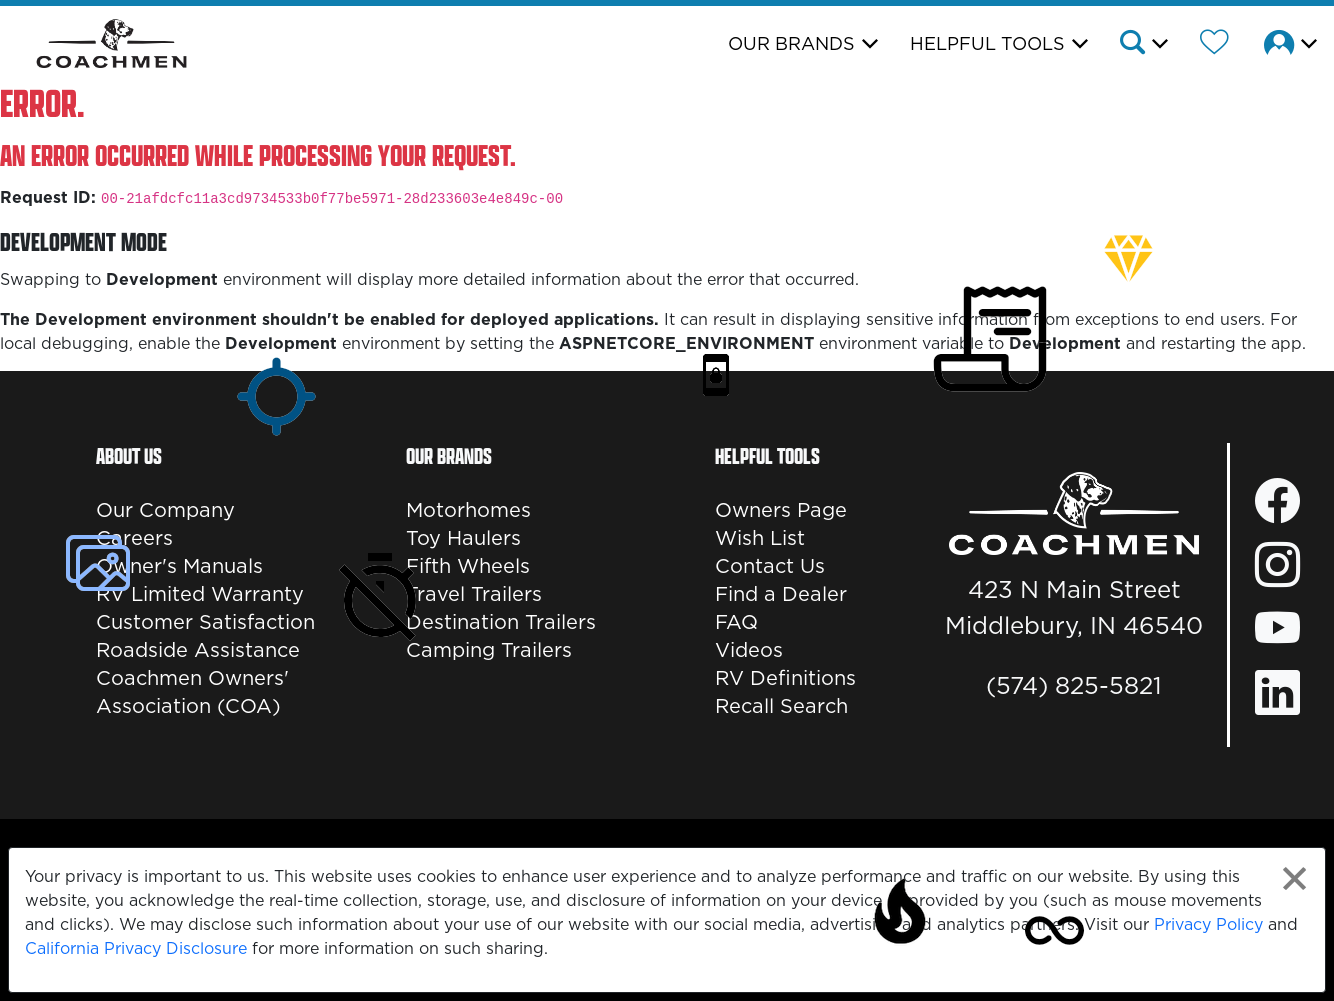 This screenshot has height=1001, width=1334. Describe the element at coordinates (990, 339) in the screenshot. I see `view purchase receipt or transaction history` at that location.